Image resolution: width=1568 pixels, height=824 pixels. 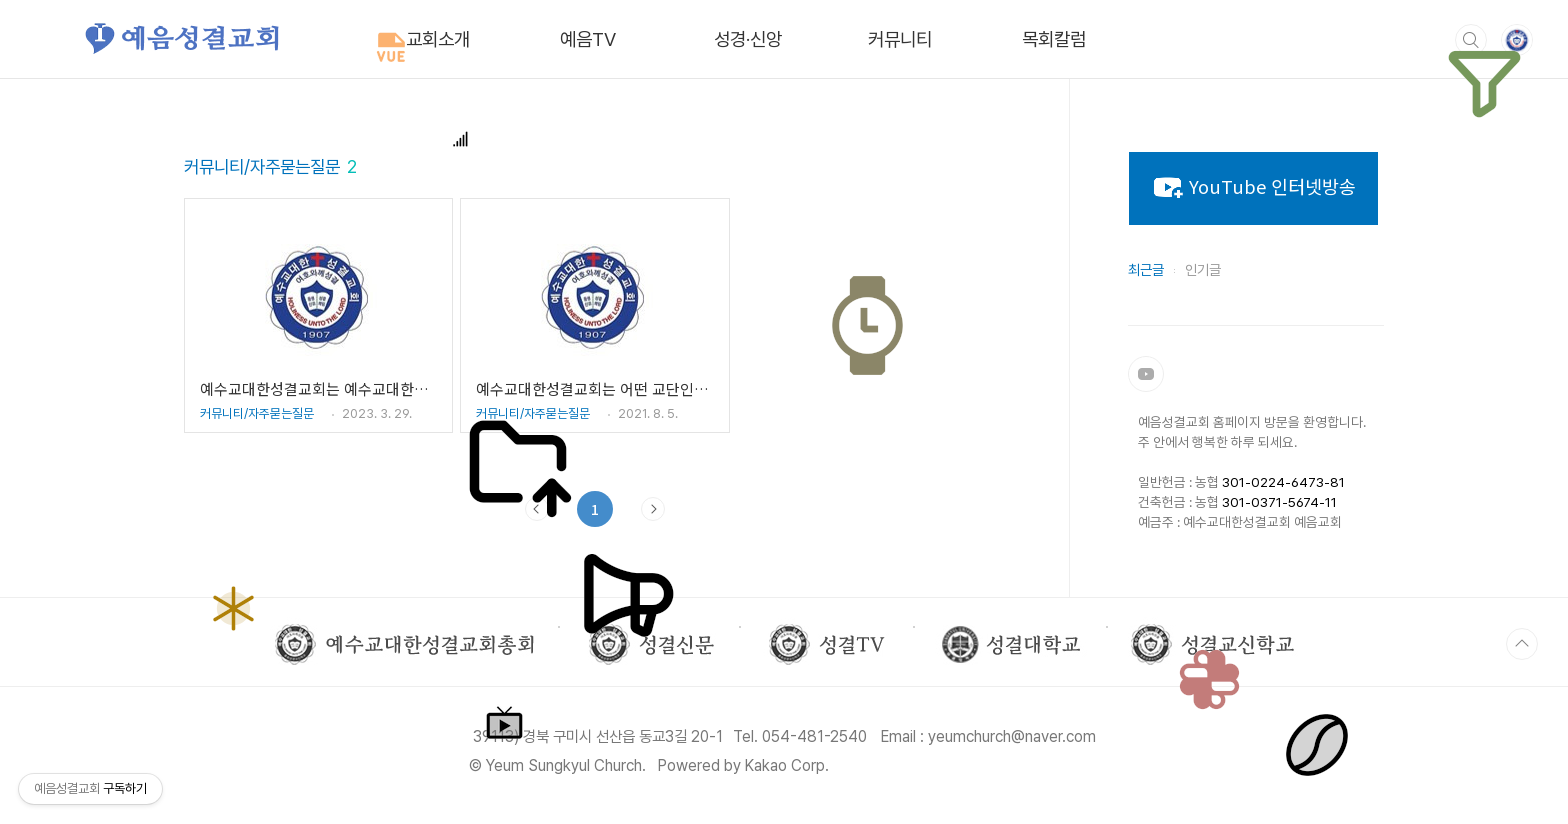 I want to click on view or manage watch mode for file changes, so click(x=867, y=325).